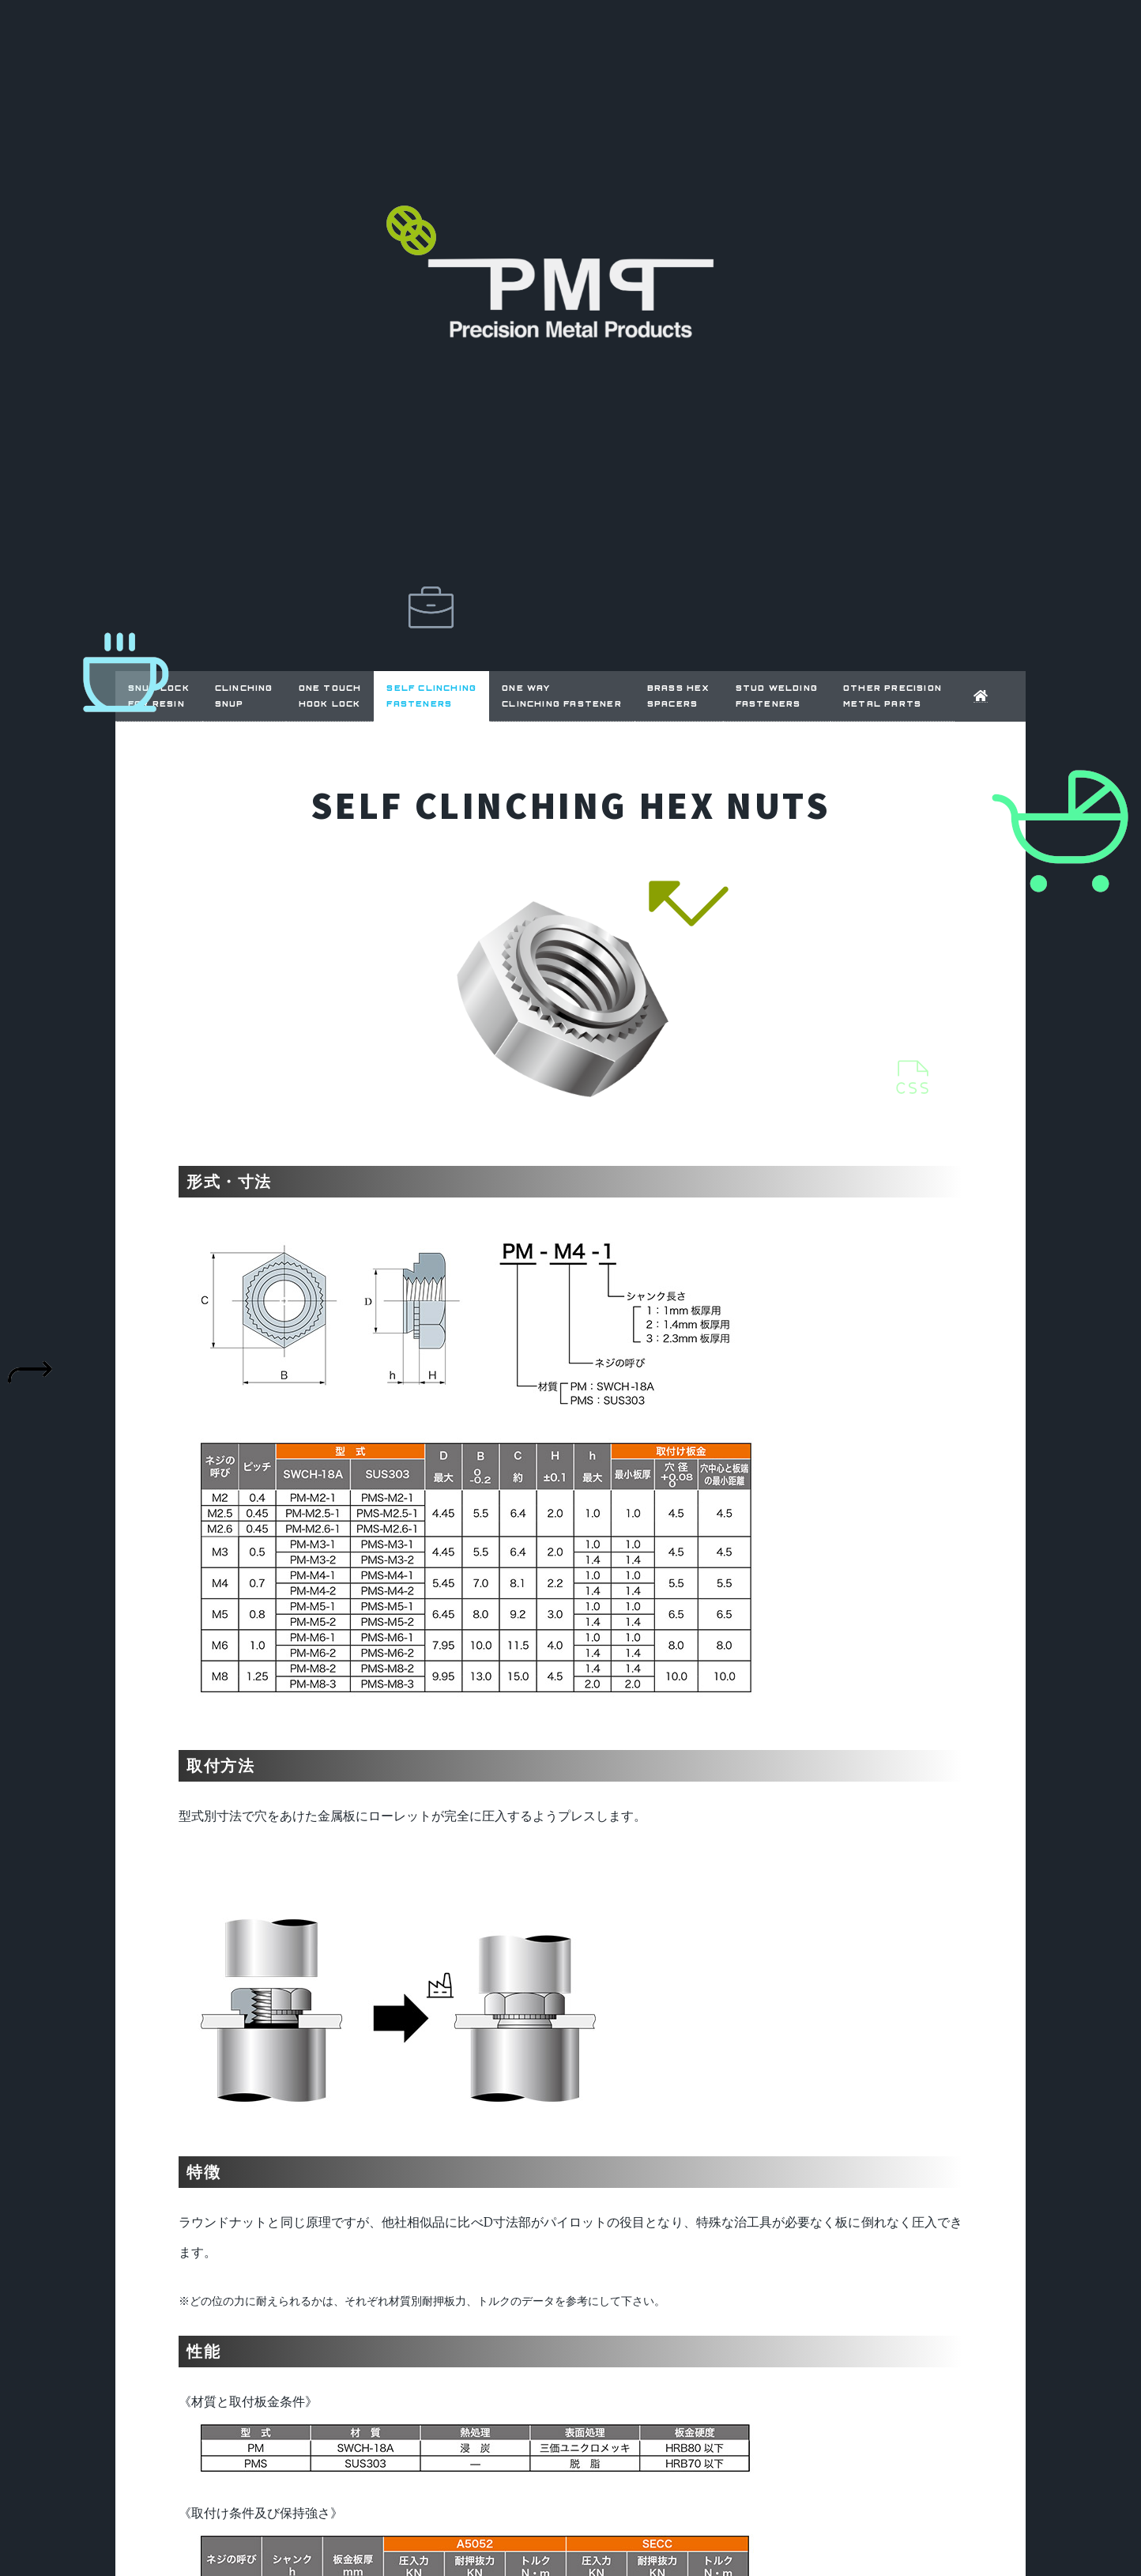 The height and width of the screenshot is (2576, 1141). I want to click on merge or combine selected objects, so click(411, 230).